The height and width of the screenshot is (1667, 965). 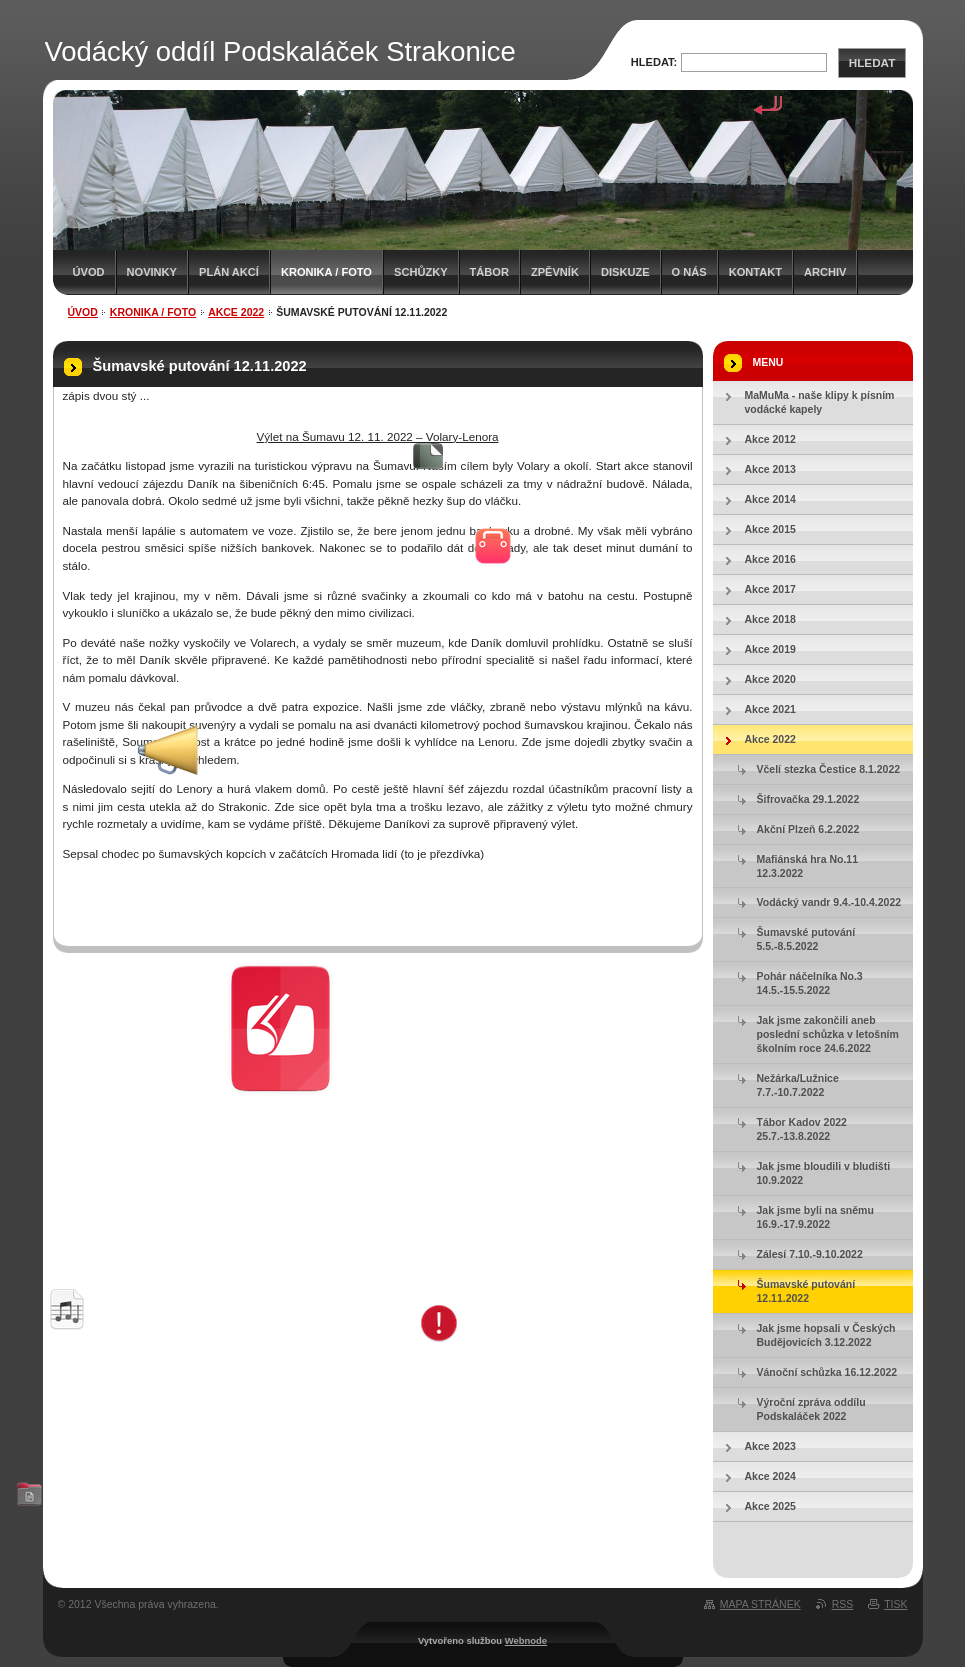 I want to click on open your documents folder, so click(x=29, y=1493).